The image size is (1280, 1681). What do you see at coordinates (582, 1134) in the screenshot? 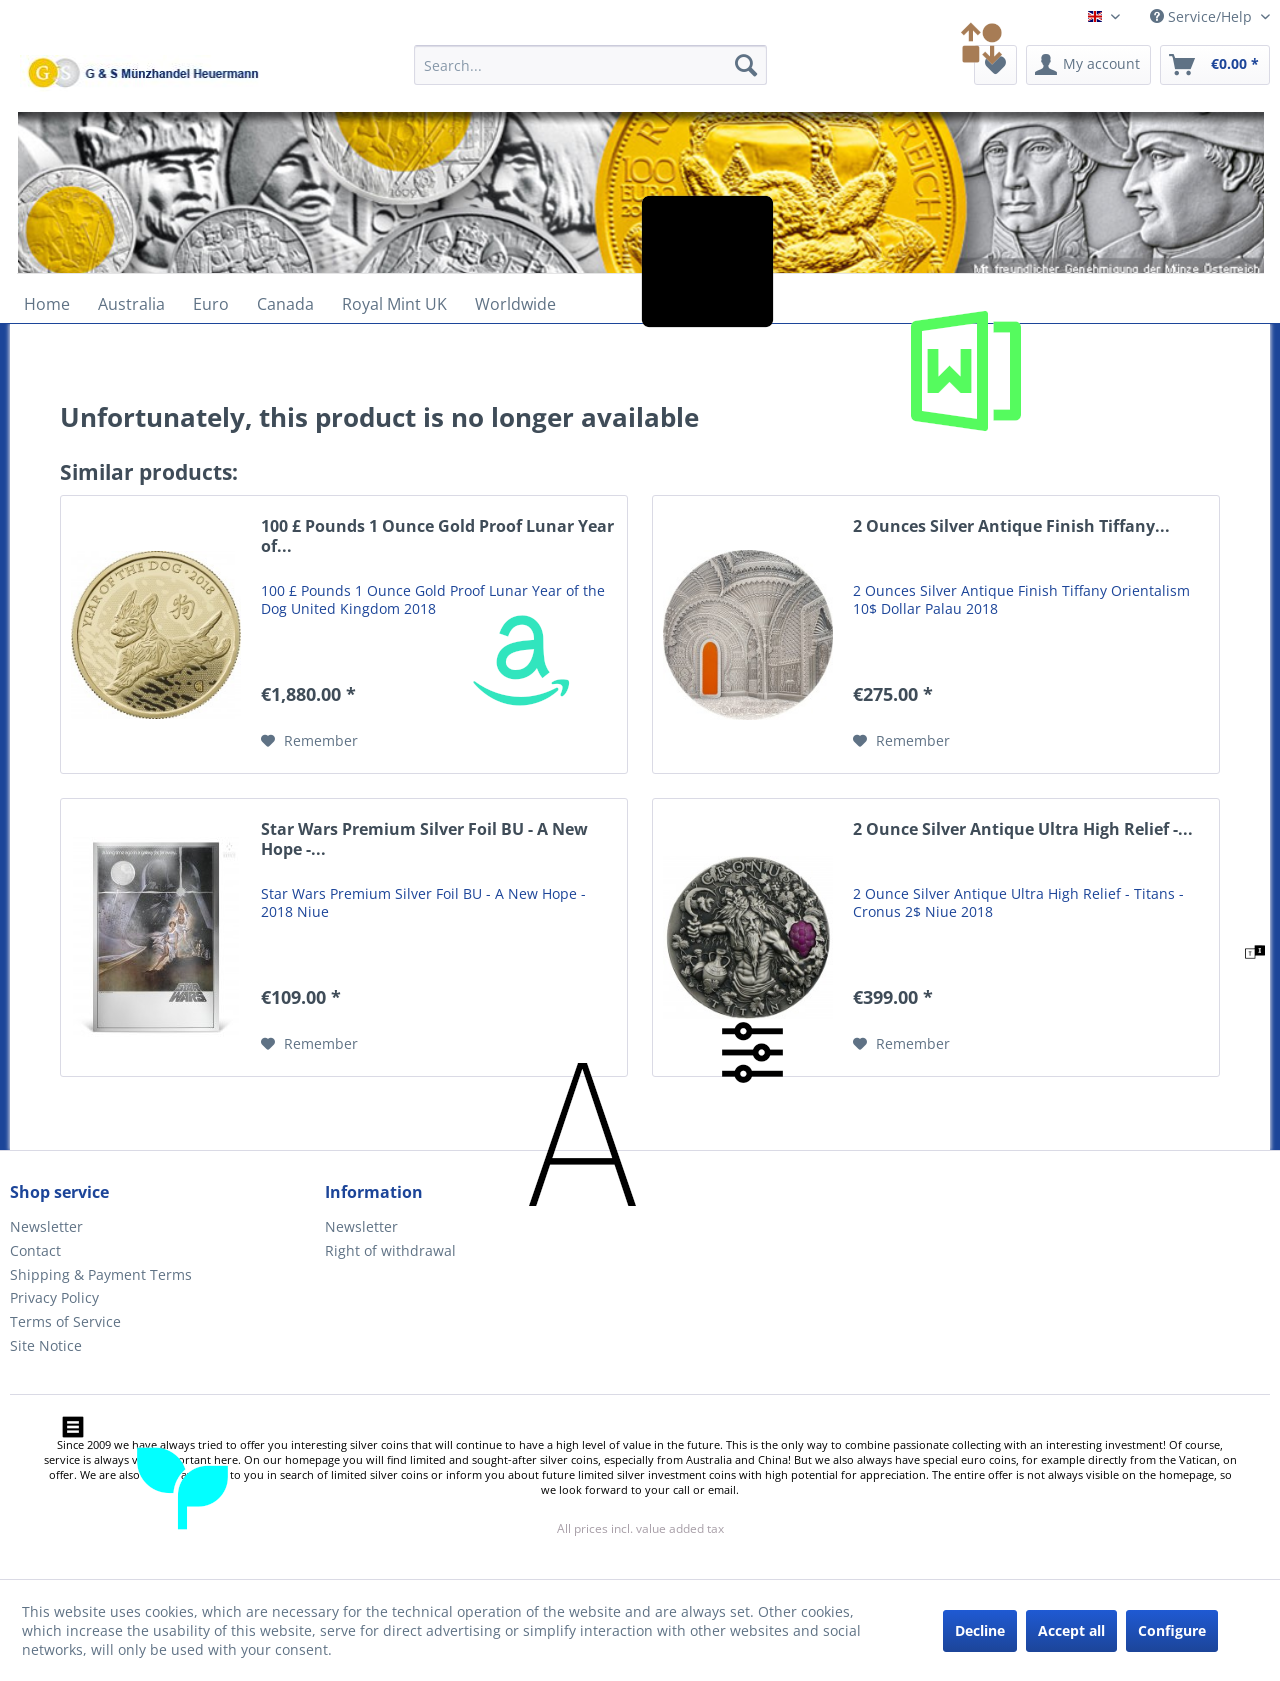
I see `A-Frame VR framework logo` at bounding box center [582, 1134].